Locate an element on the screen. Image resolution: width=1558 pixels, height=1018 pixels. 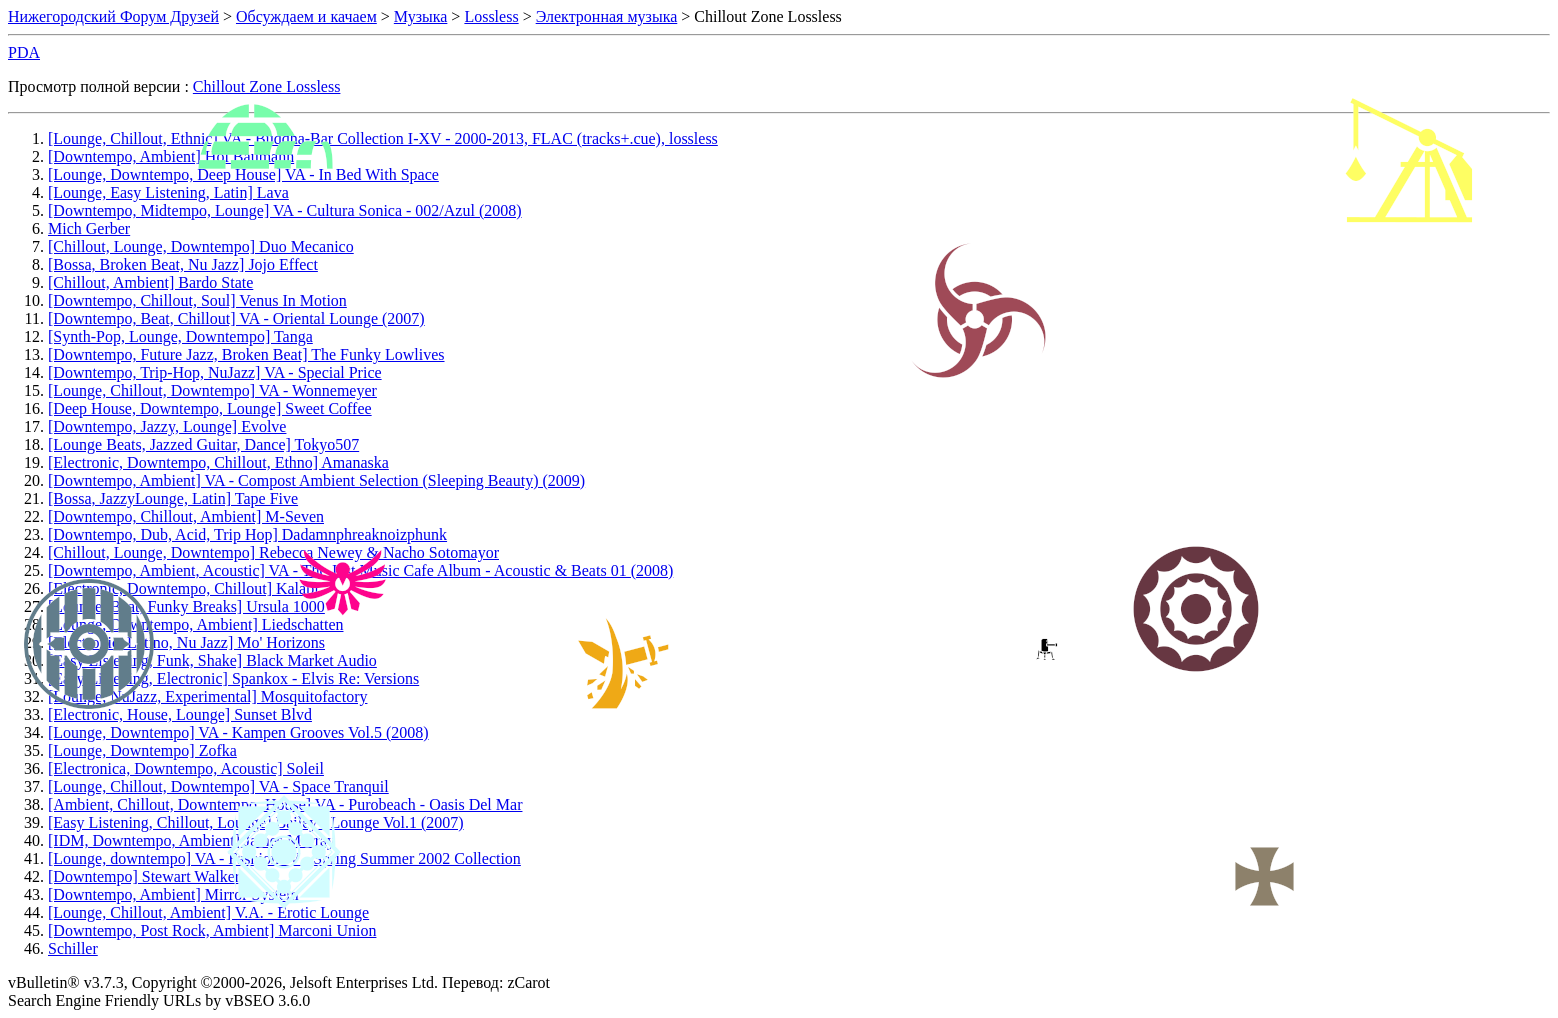
deploy a walking turret unit is located at coordinates (1047, 649).